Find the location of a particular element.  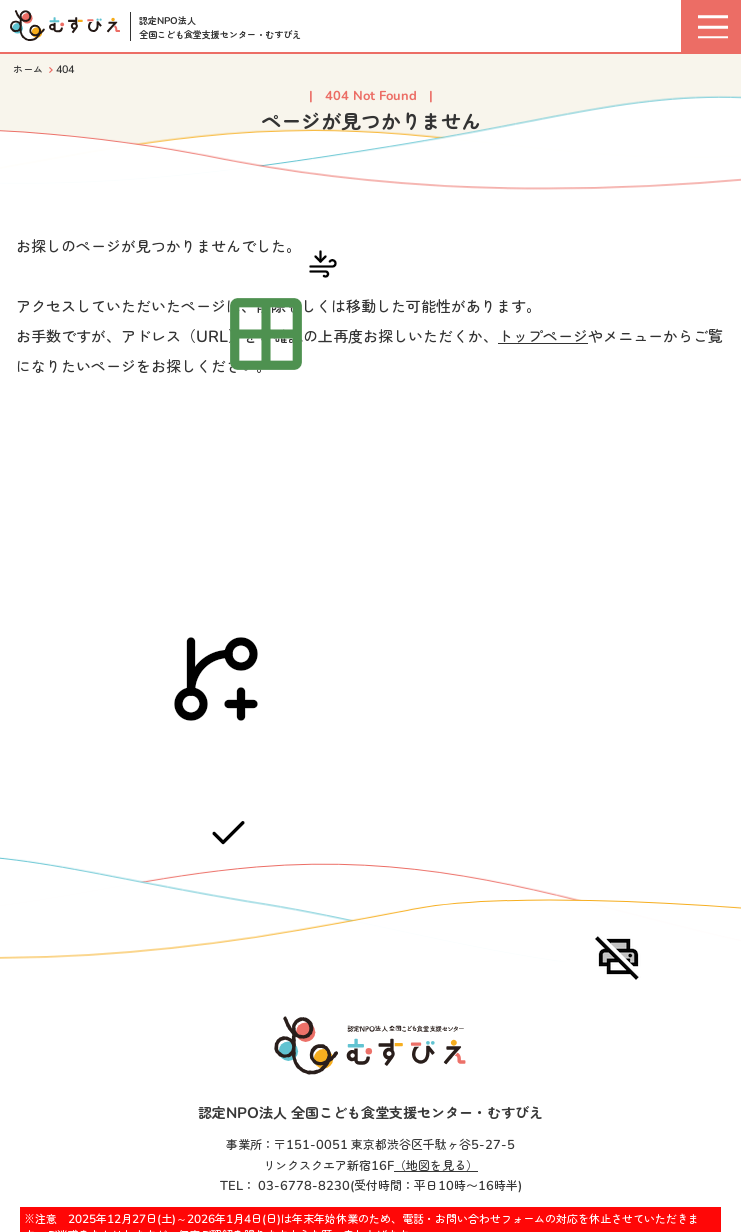

indicates wind direction moving downward is located at coordinates (323, 264).